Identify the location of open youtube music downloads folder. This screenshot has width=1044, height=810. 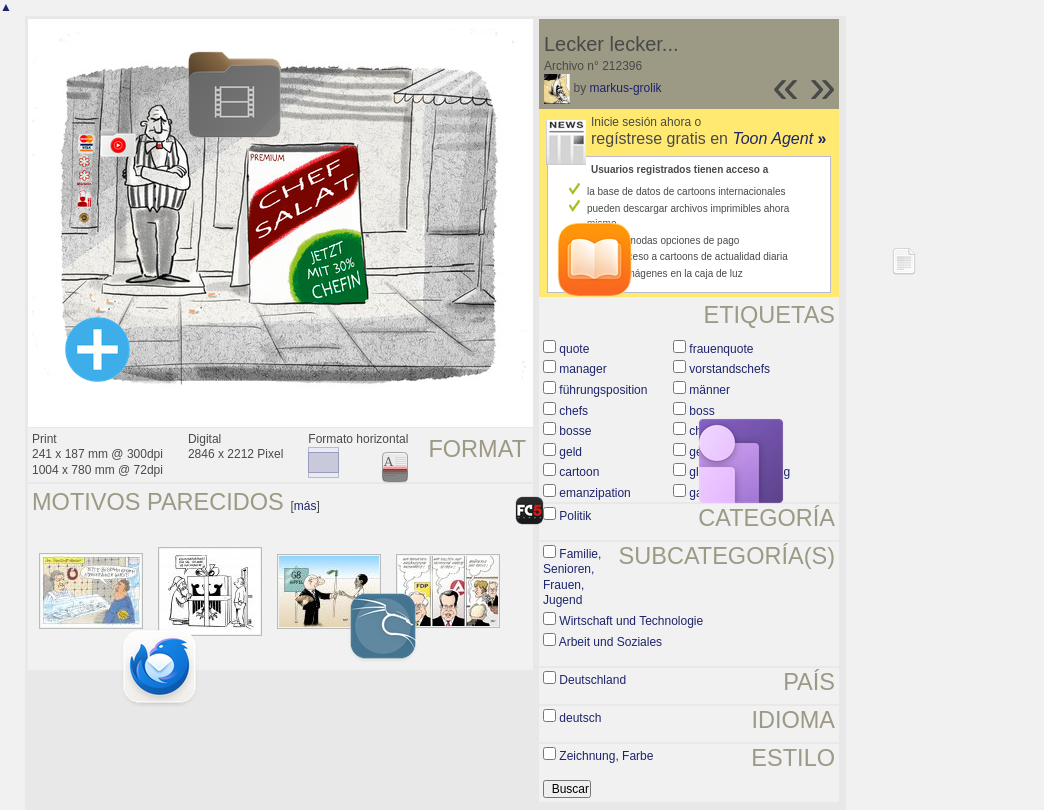
(118, 144).